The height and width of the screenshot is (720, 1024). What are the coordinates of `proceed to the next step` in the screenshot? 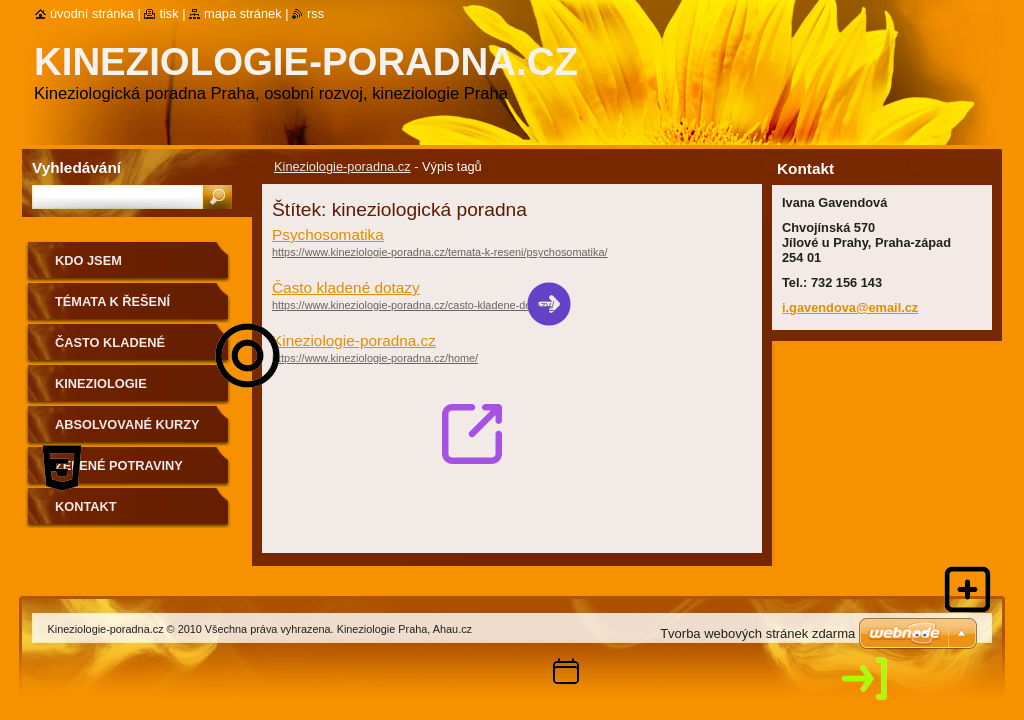 It's located at (549, 304).